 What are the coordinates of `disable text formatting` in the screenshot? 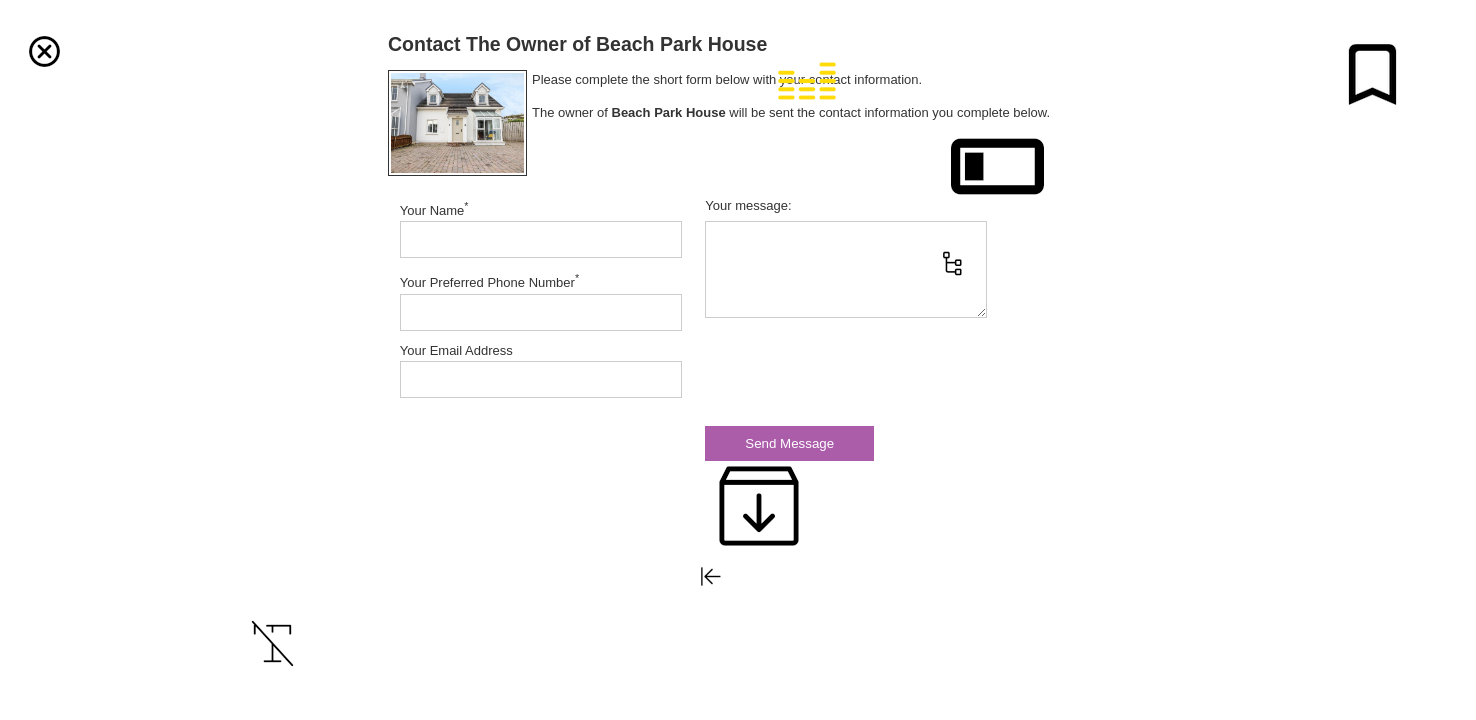 It's located at (272, 643).